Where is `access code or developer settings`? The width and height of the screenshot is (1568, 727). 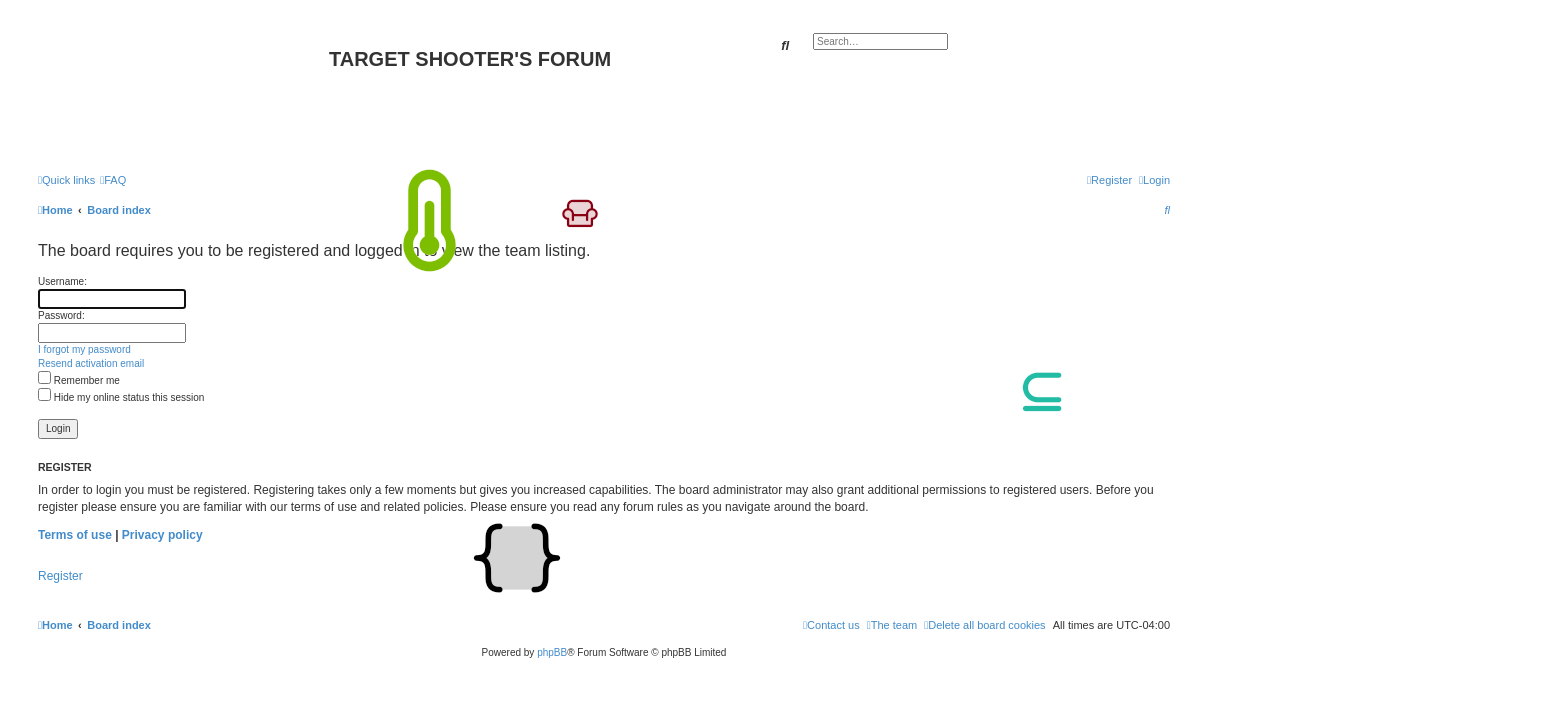 access code or developer settings is located at coordinates (517, 558).